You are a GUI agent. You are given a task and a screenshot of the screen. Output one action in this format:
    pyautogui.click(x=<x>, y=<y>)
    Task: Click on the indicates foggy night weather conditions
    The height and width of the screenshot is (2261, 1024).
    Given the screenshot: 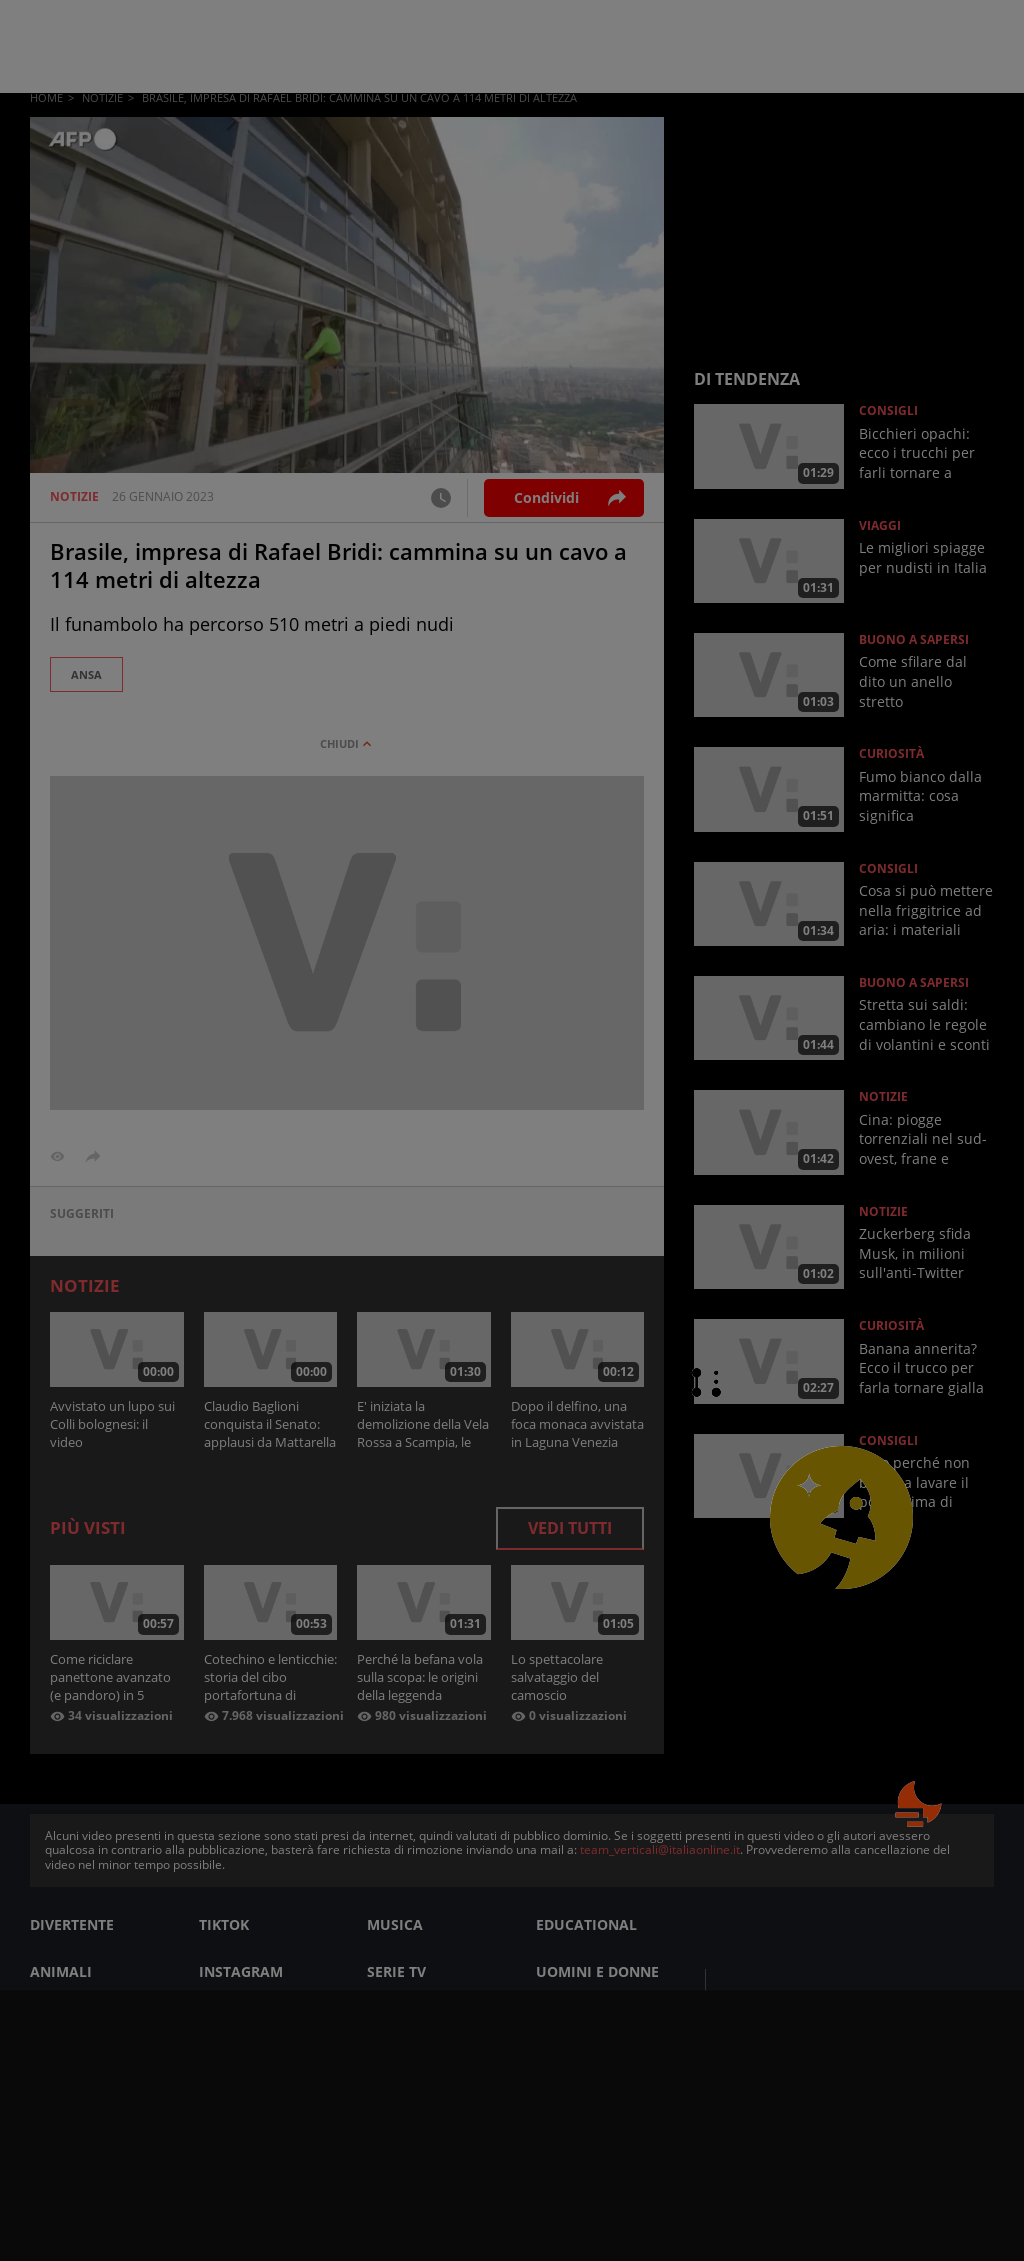 What is the action you would take?
    pyautogui.click(x=918, y=1803)
    